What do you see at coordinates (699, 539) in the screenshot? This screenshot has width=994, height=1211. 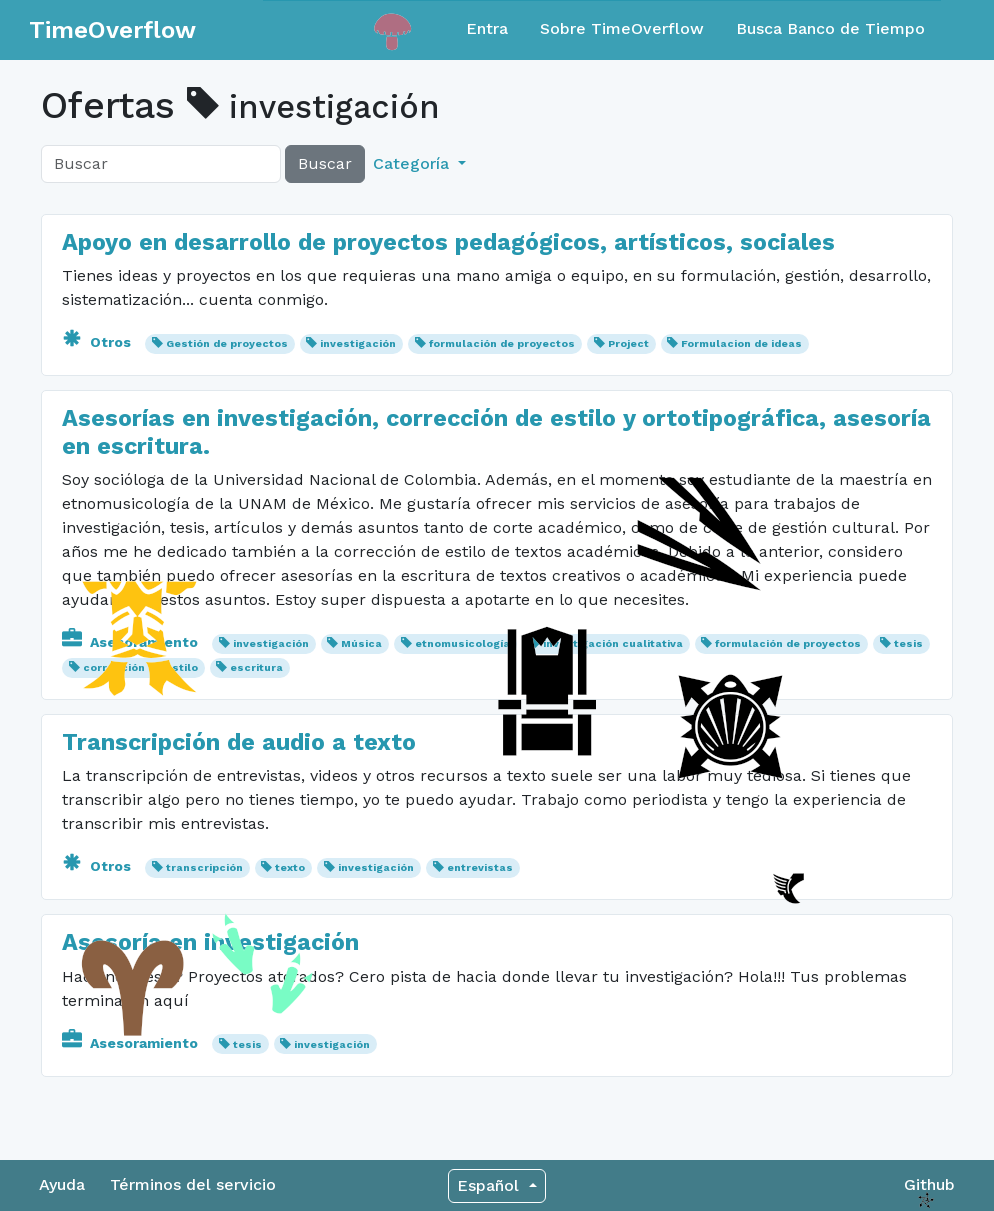 I see `perform a precision attack or critical strike` at bounding box center [699, 539].